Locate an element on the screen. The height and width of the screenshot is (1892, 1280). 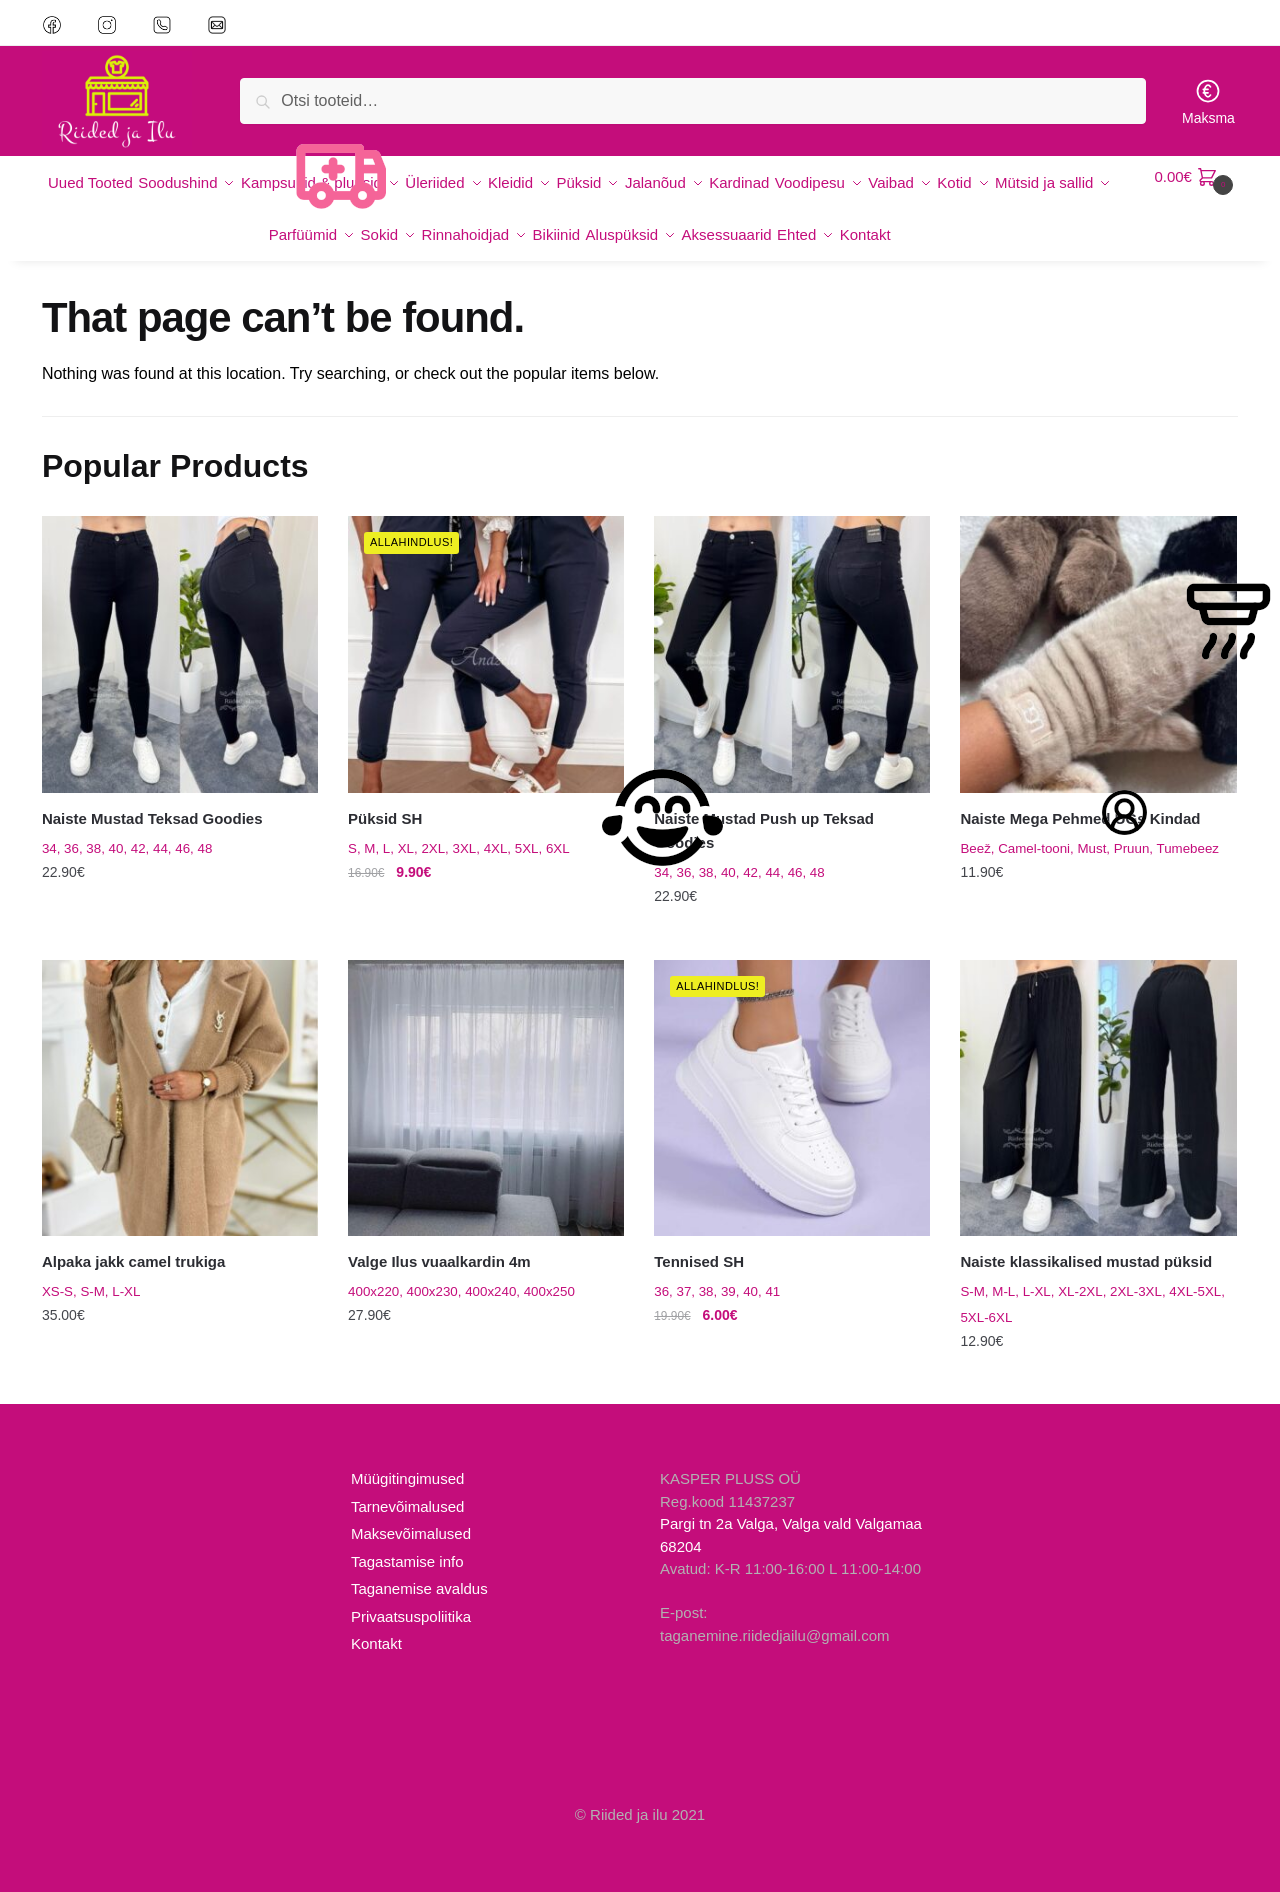
react with laughing emoji is located at coordinates (662, 817).